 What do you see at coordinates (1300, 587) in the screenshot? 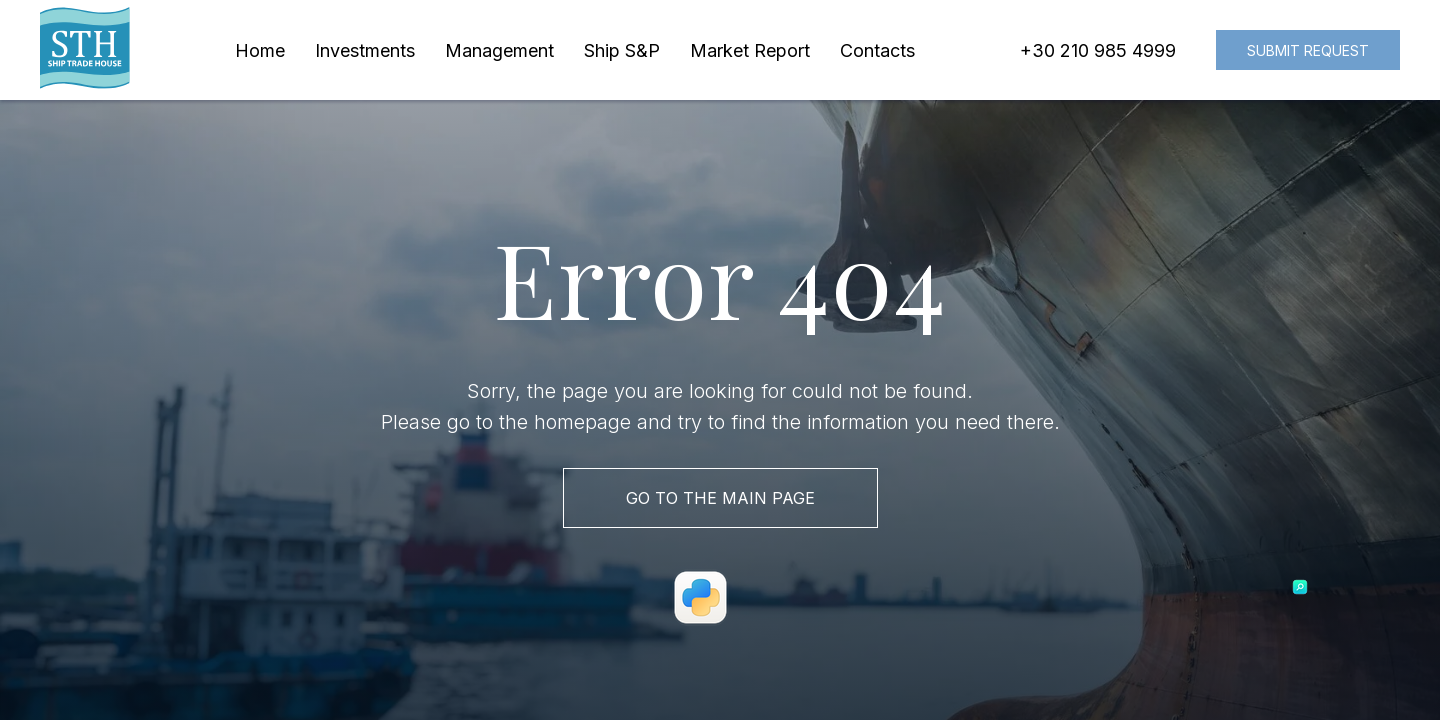
I see `open system log viewer` at bounding box center [1300, 587].